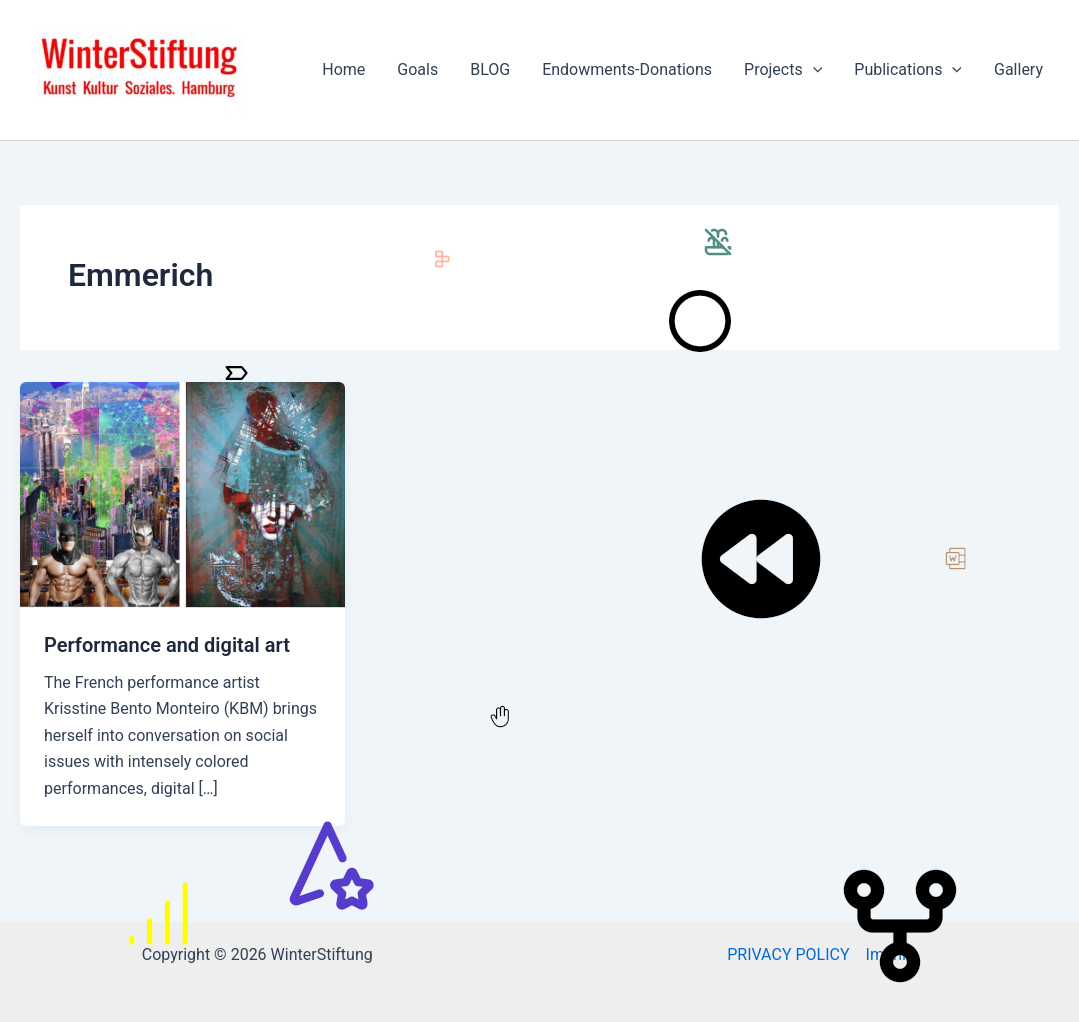  What do you see at coordinates (700, 321) in the screenshot?
I see `unselected radio button or checkbox option` at bounding box center [700, 321].